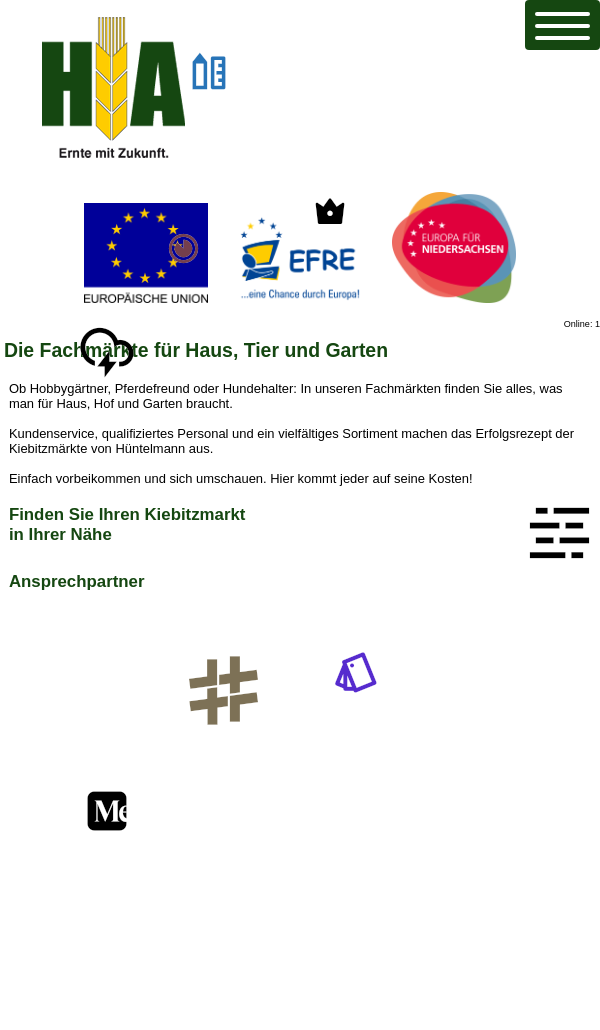  Describe the element at coordinates (355, 672) in the screenshot. I see `access pantone color swatches` at that location.